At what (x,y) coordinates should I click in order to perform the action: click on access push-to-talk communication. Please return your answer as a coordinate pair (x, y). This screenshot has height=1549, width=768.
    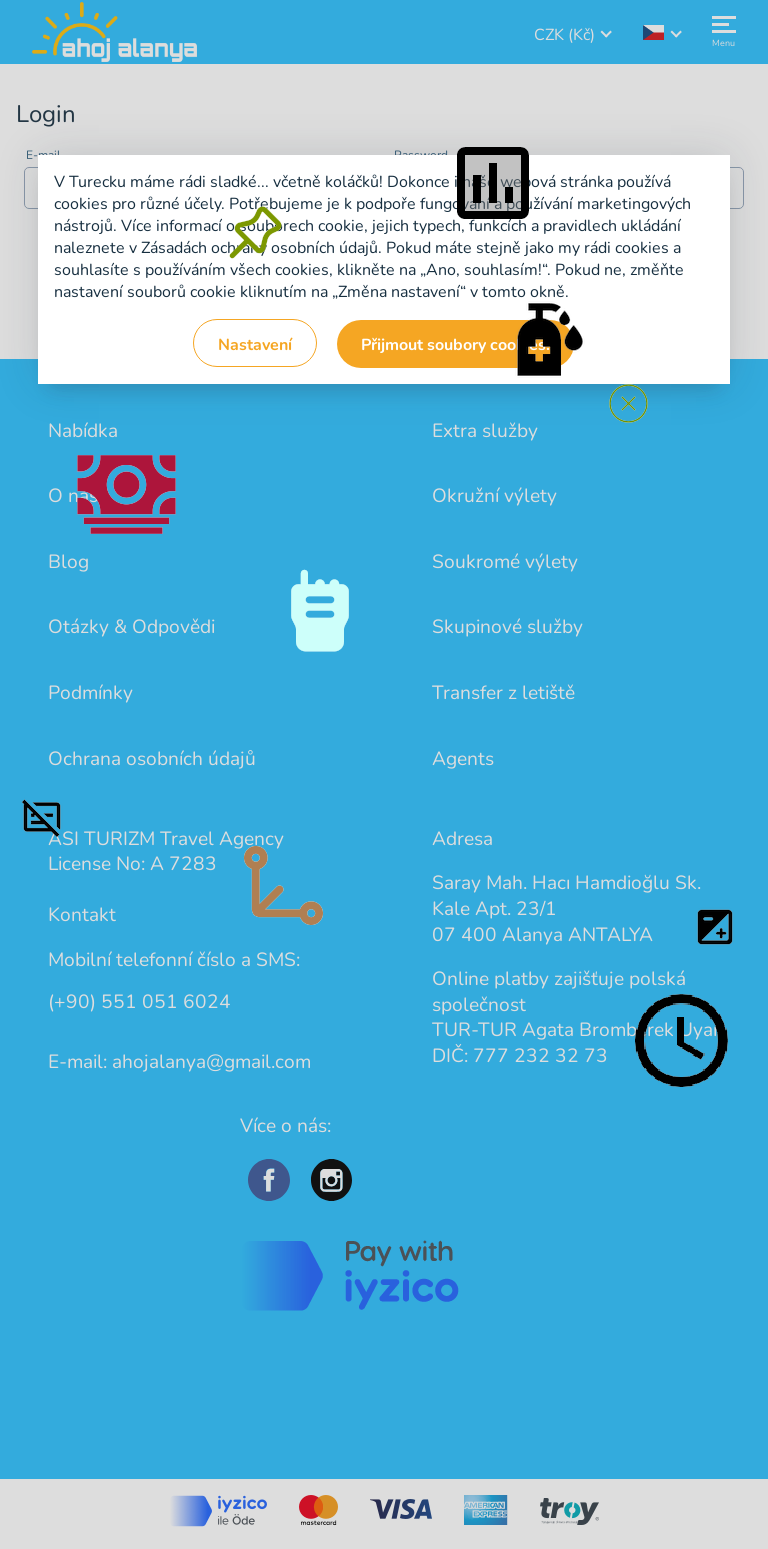
    Looking at the image, I should click on (320, 613).